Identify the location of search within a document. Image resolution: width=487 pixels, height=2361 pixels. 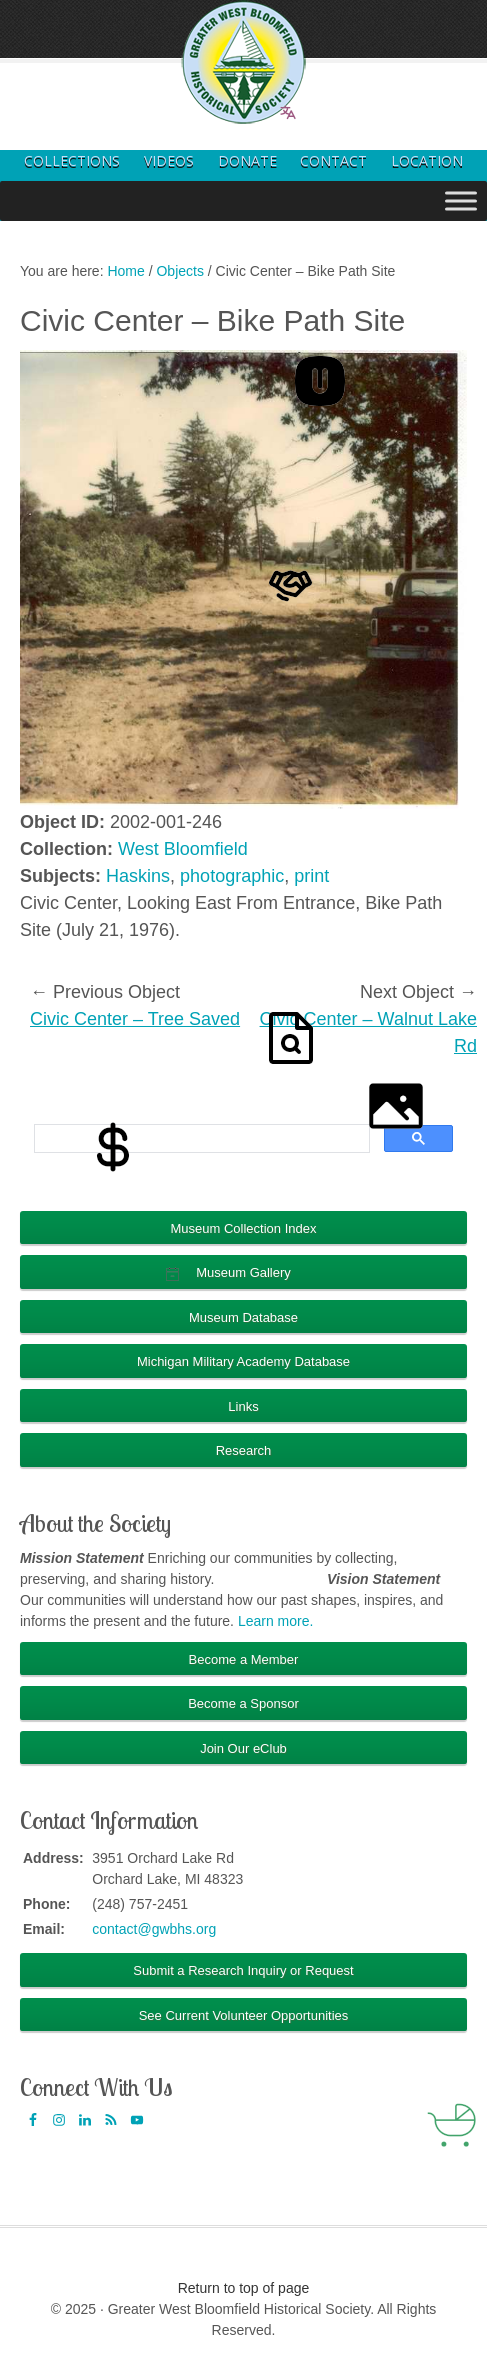
(291, 1038).